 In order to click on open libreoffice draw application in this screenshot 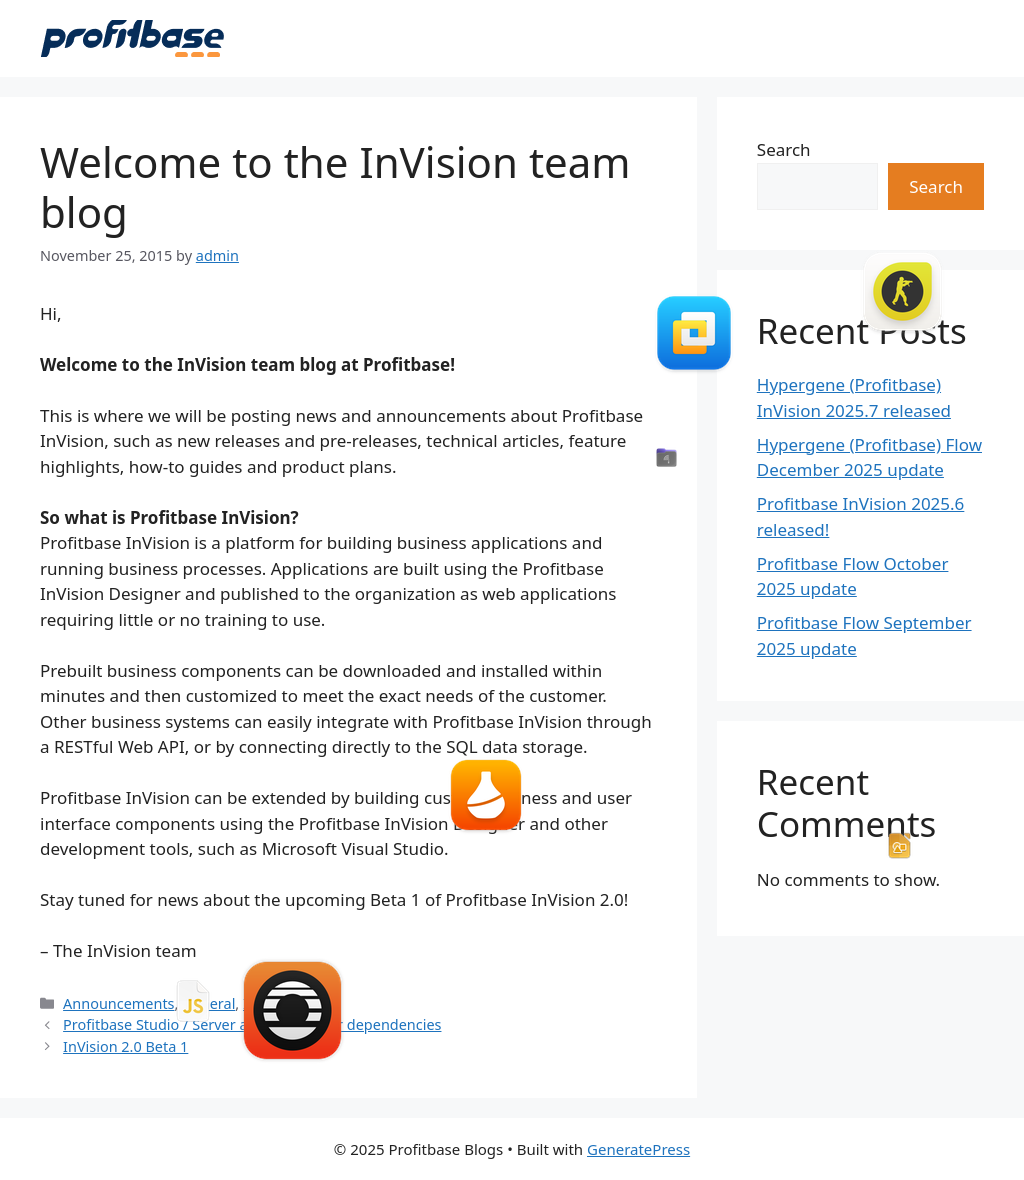, I will do `click(899, 845)`.